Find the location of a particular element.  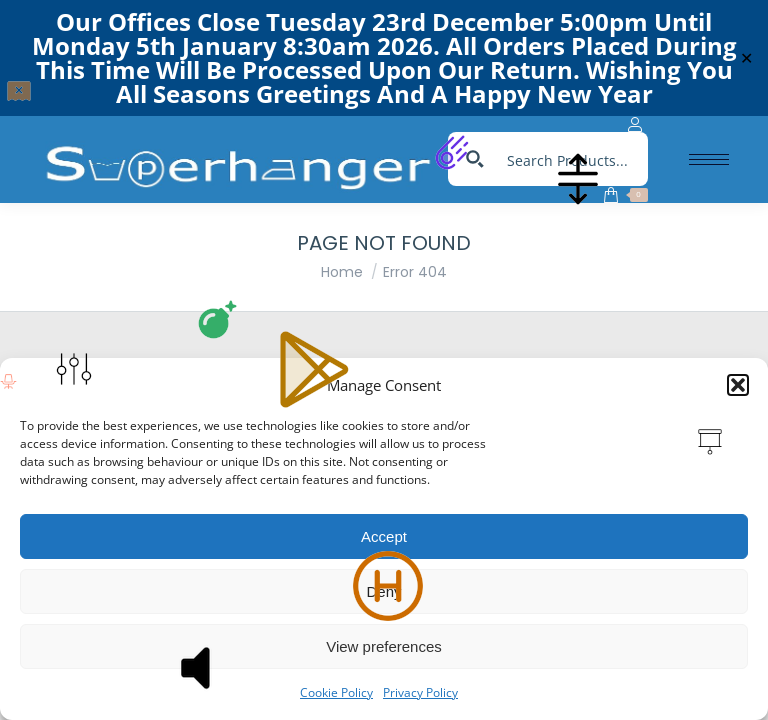

split content vertically is located at coordinates (578, 179).